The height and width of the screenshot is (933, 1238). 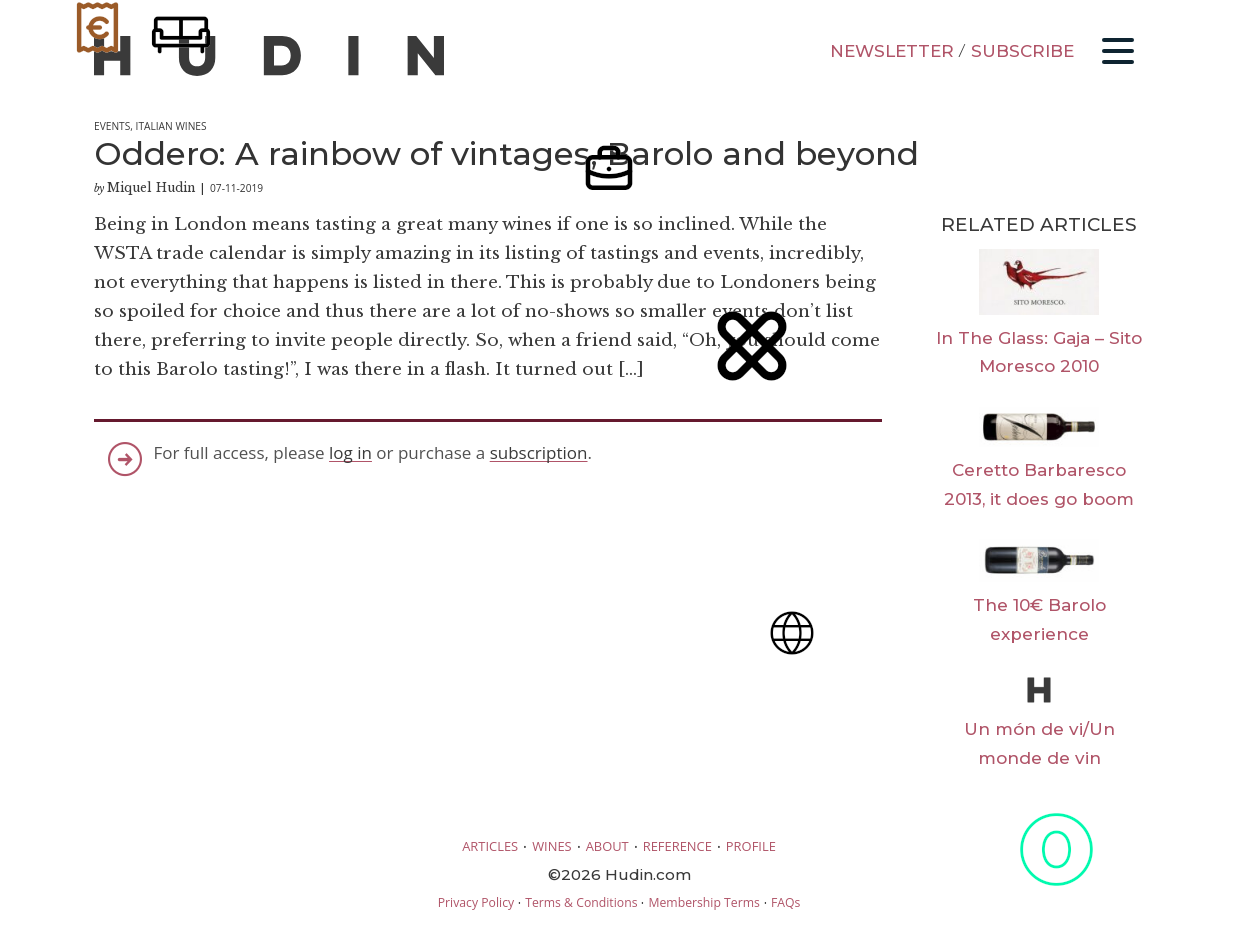 What do you see at coordinates (752, 346) in the screenshot?
I see `access first aid or medical help options` at bounding box center [752, 346].